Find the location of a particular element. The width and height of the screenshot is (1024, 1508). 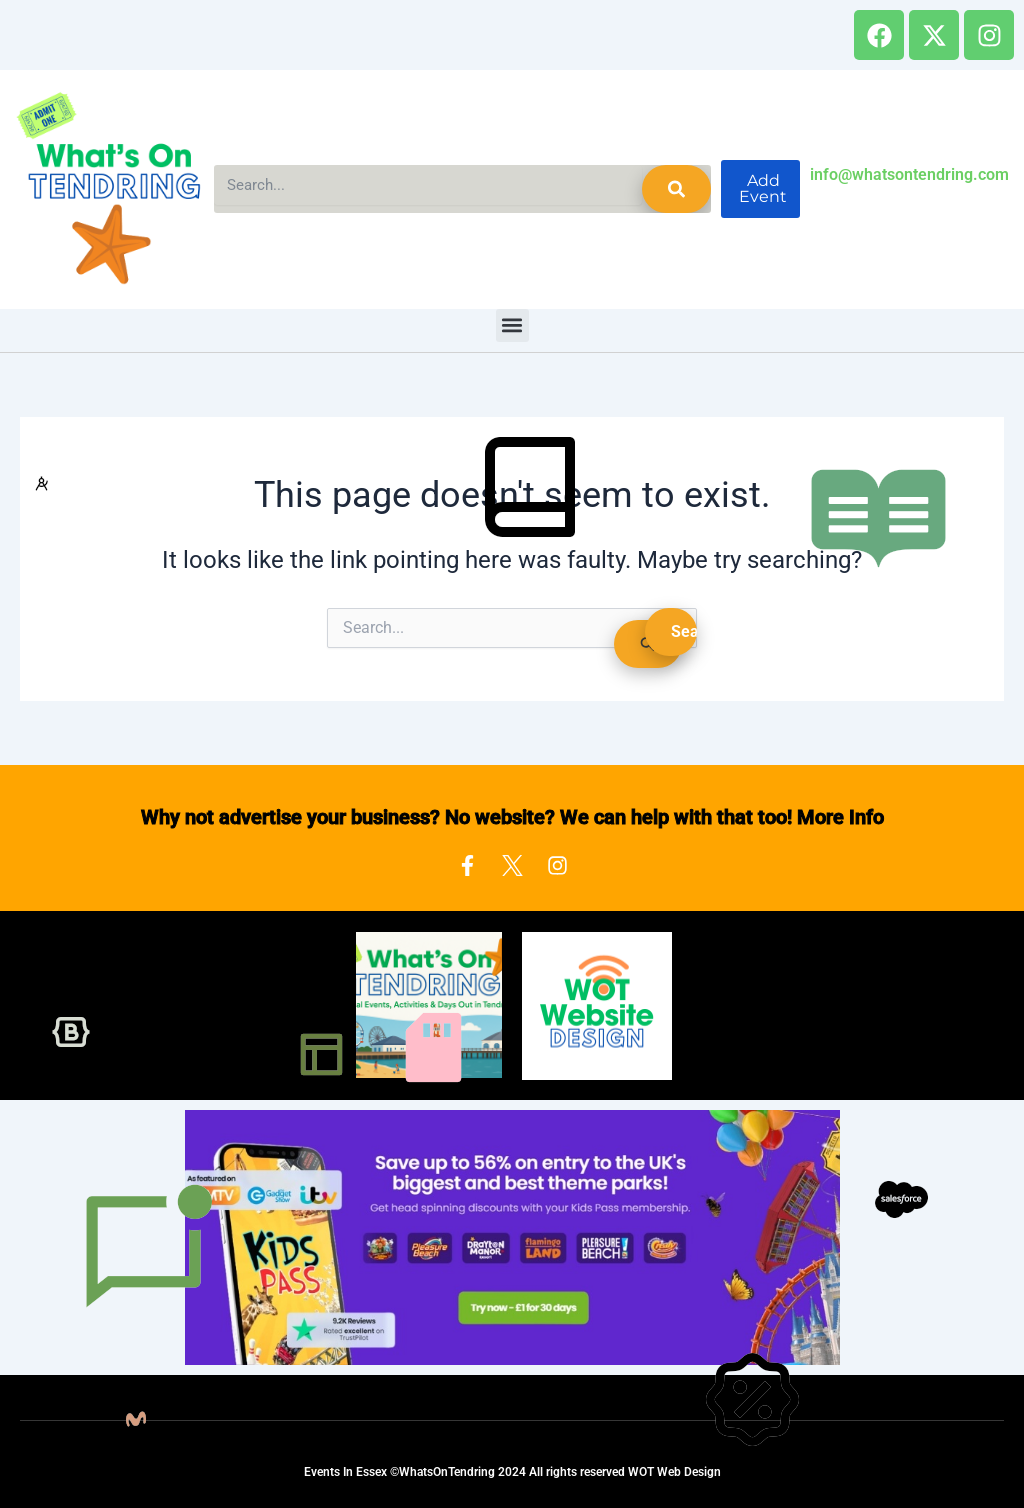

open the Movistar mobile app is located at coordinates (136, 1419).